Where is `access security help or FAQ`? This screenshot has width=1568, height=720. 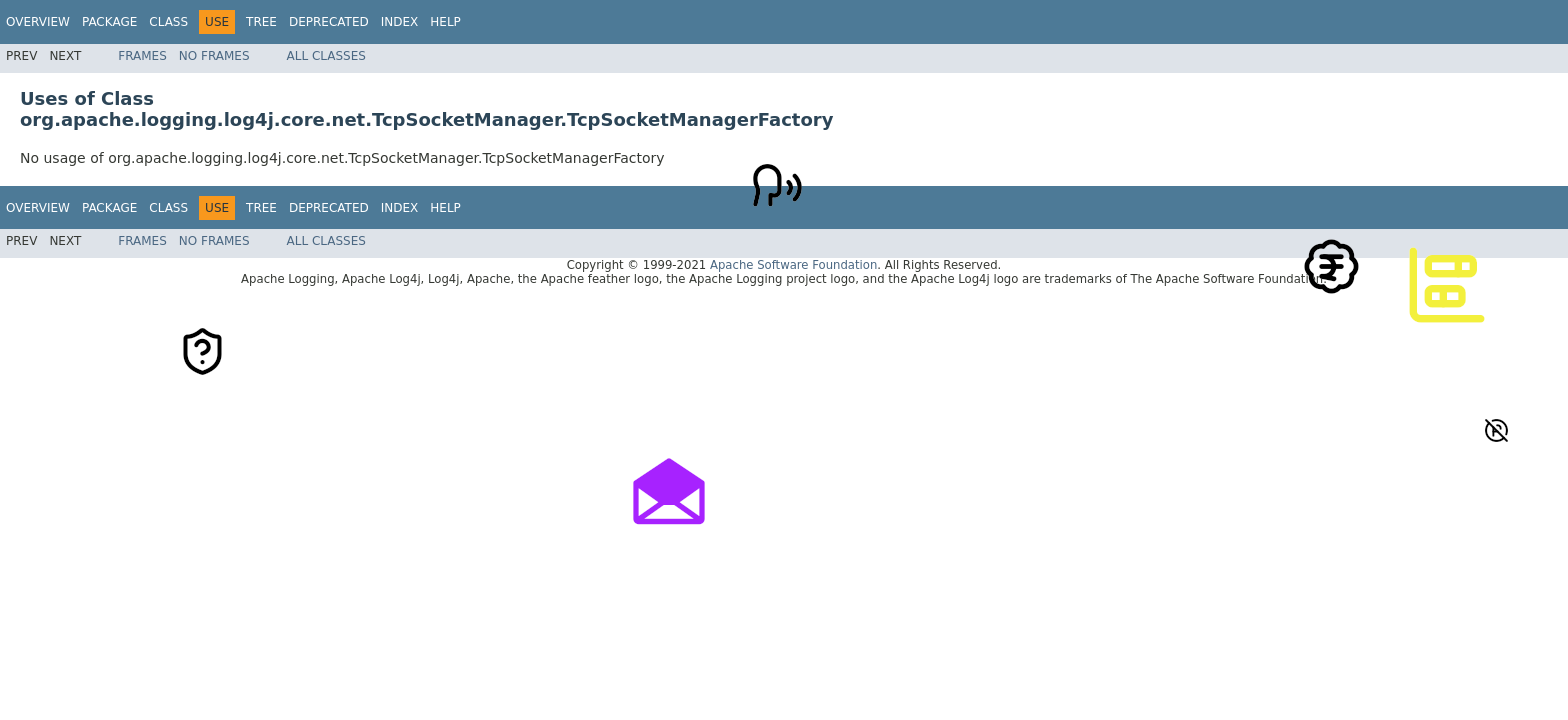
access security help or FAQ is located at coordinates (202, 351).